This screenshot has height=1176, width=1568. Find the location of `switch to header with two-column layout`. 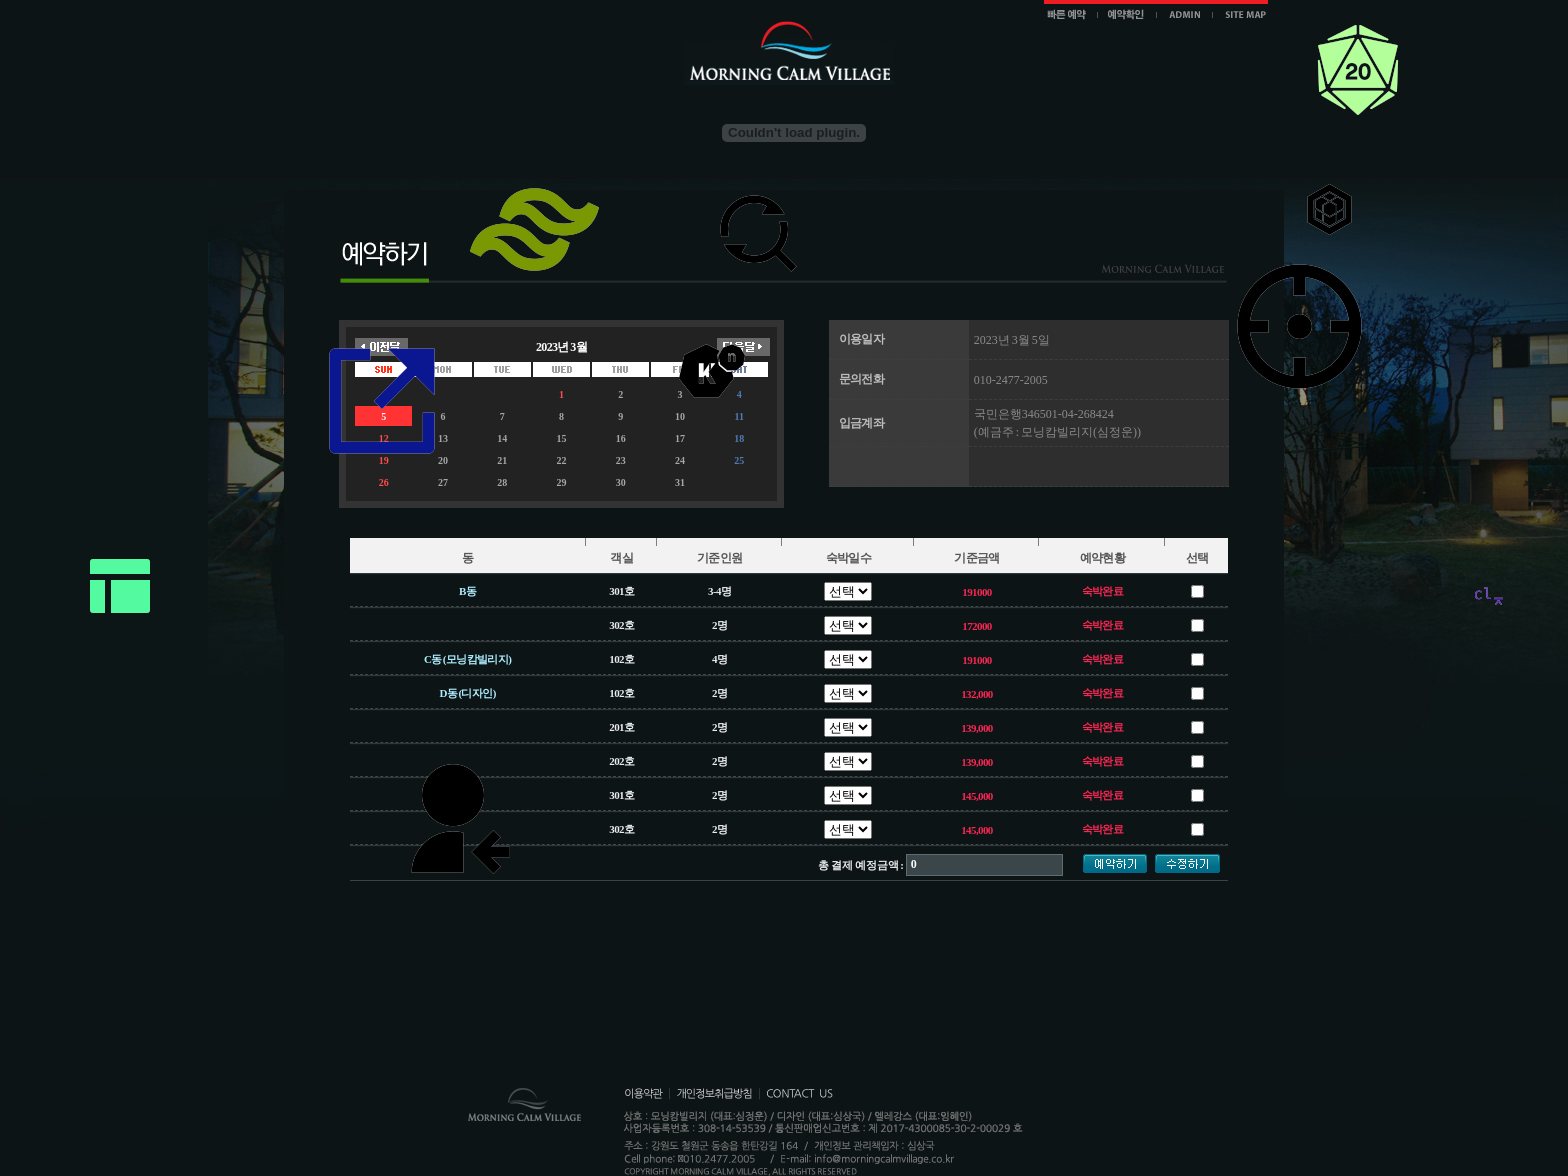

switch to header with two-column layout is located at coordinates (120, 586).